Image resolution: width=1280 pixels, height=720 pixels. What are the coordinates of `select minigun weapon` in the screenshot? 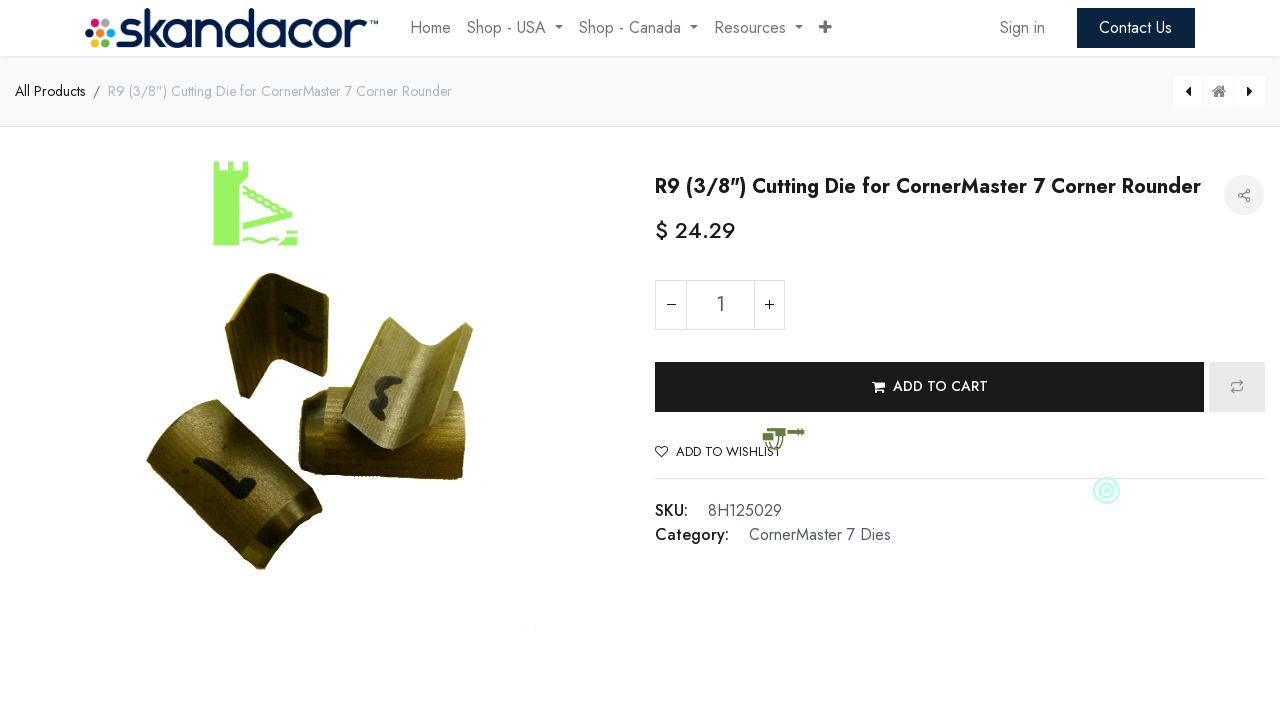 It's located at (783, 433).